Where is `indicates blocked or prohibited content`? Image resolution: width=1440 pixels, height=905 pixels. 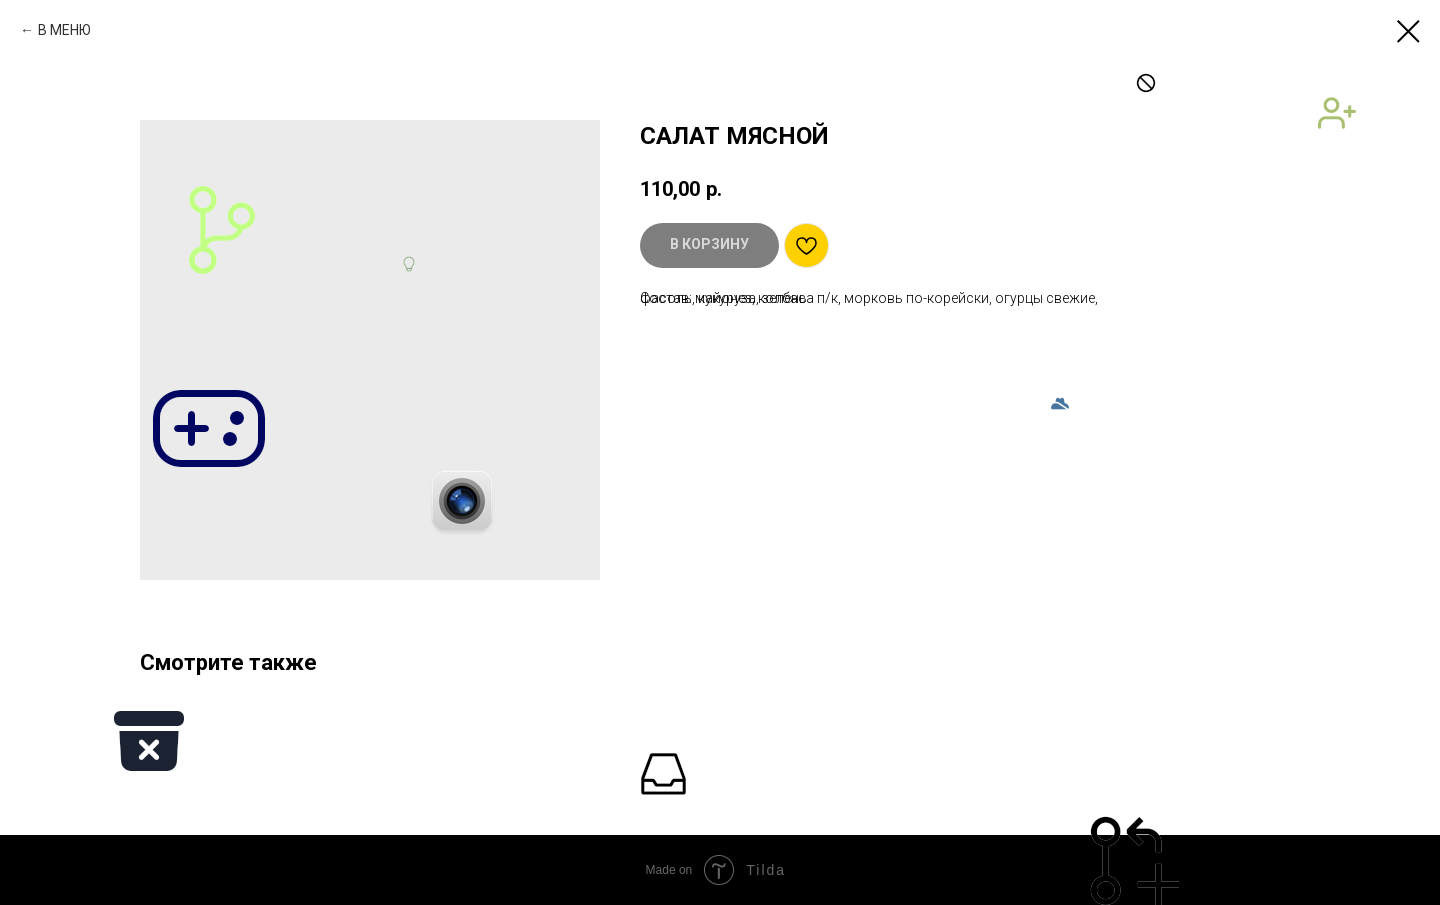
indicates blocked or prohibited content is located at coordinates (1146, 83).